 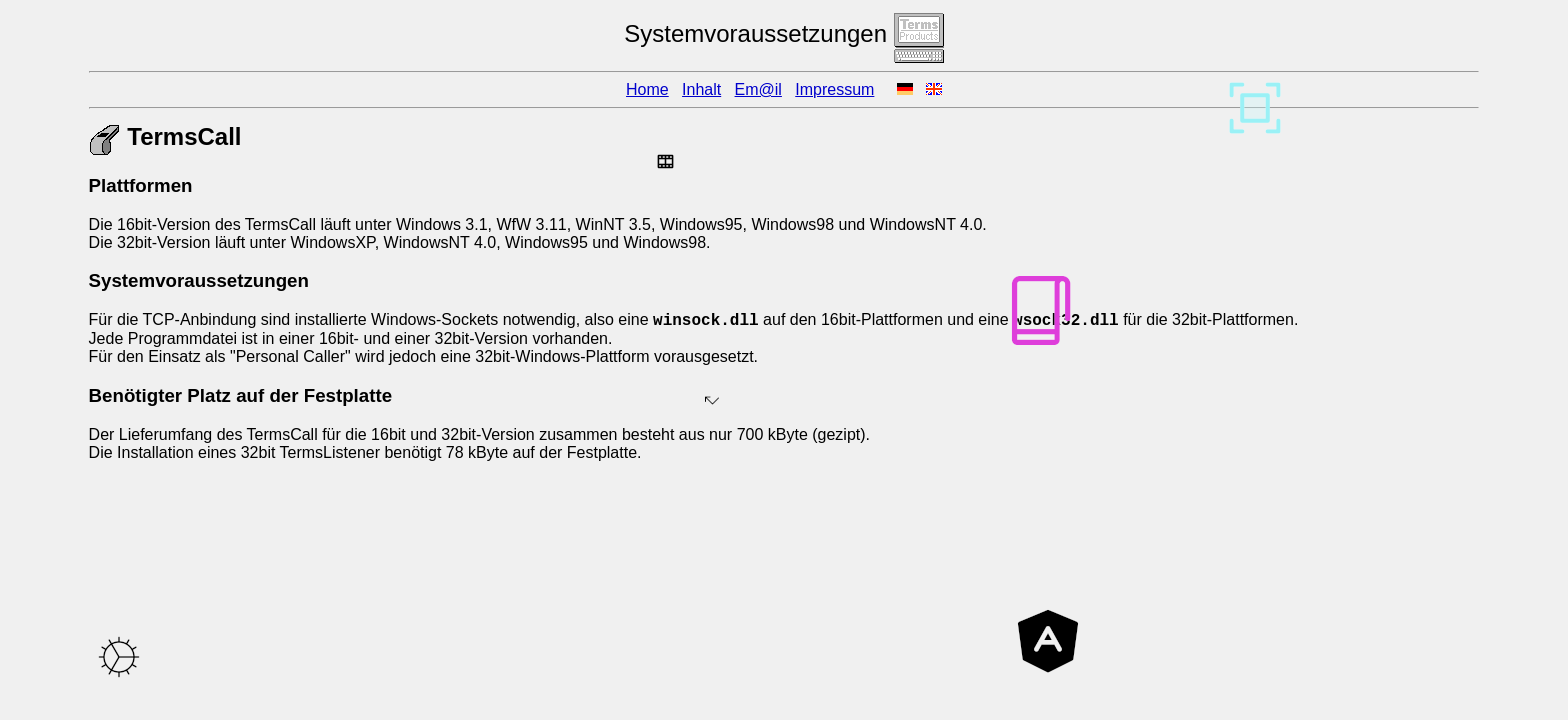 I want to click on indicates an Angular framework project or application, so click(x=1048, y=640).